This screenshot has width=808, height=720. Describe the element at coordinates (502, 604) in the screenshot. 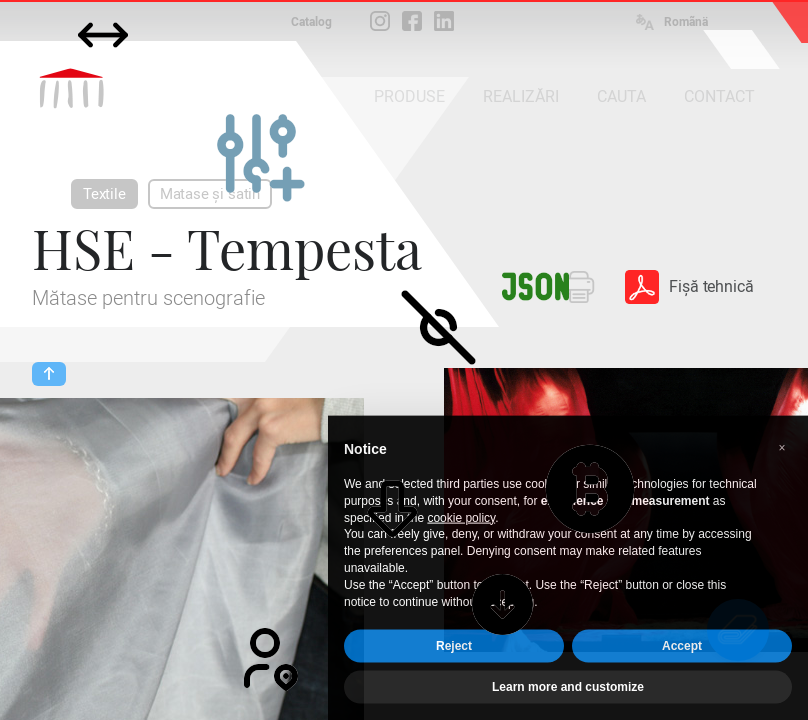

I see `download file or content` at that location.